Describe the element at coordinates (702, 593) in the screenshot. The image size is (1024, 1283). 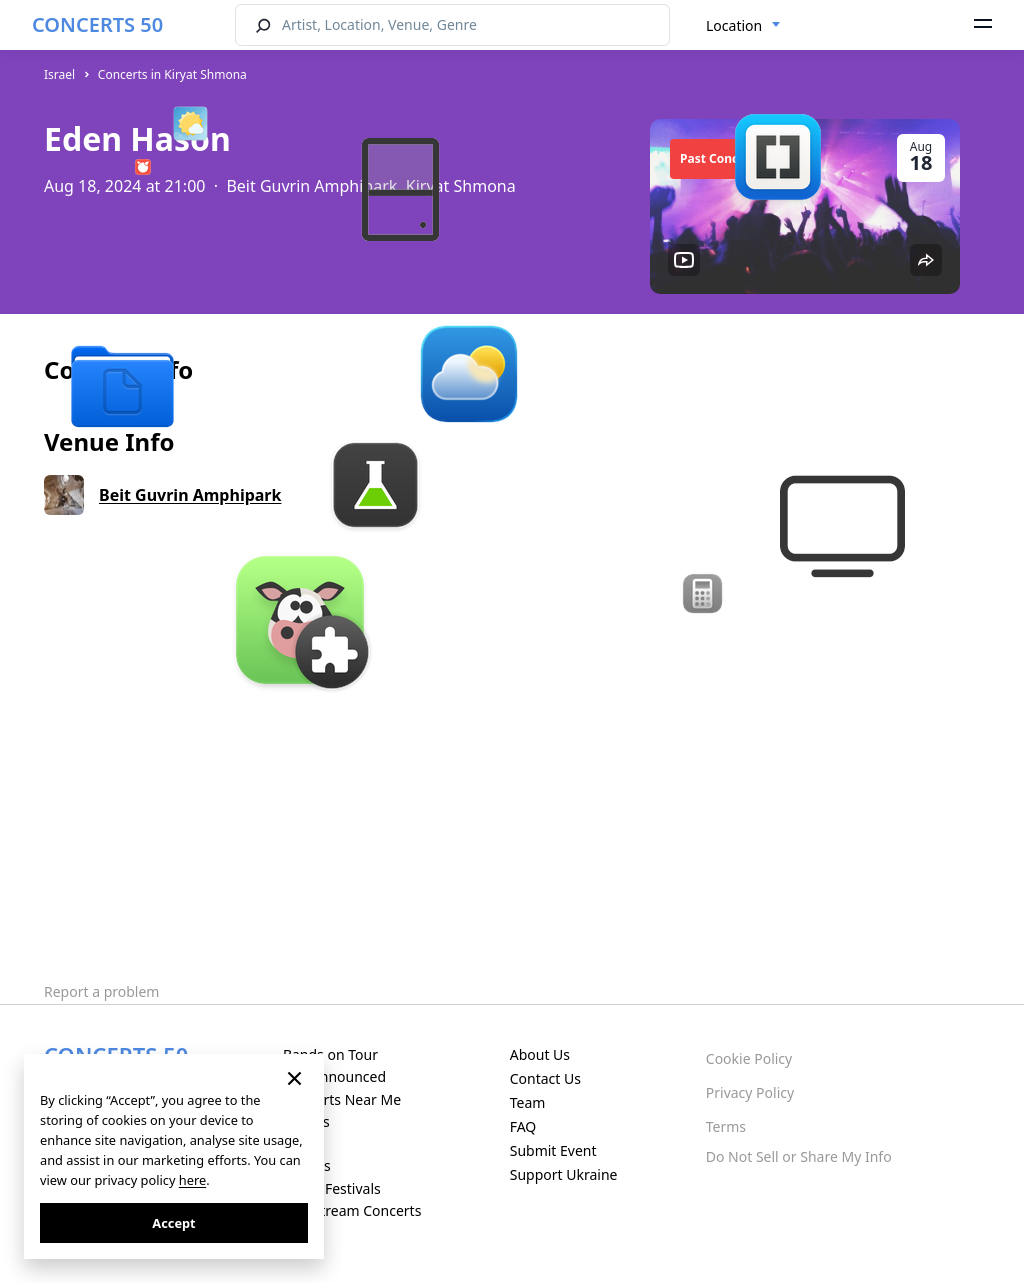
I see `open the calculator app` at that location.